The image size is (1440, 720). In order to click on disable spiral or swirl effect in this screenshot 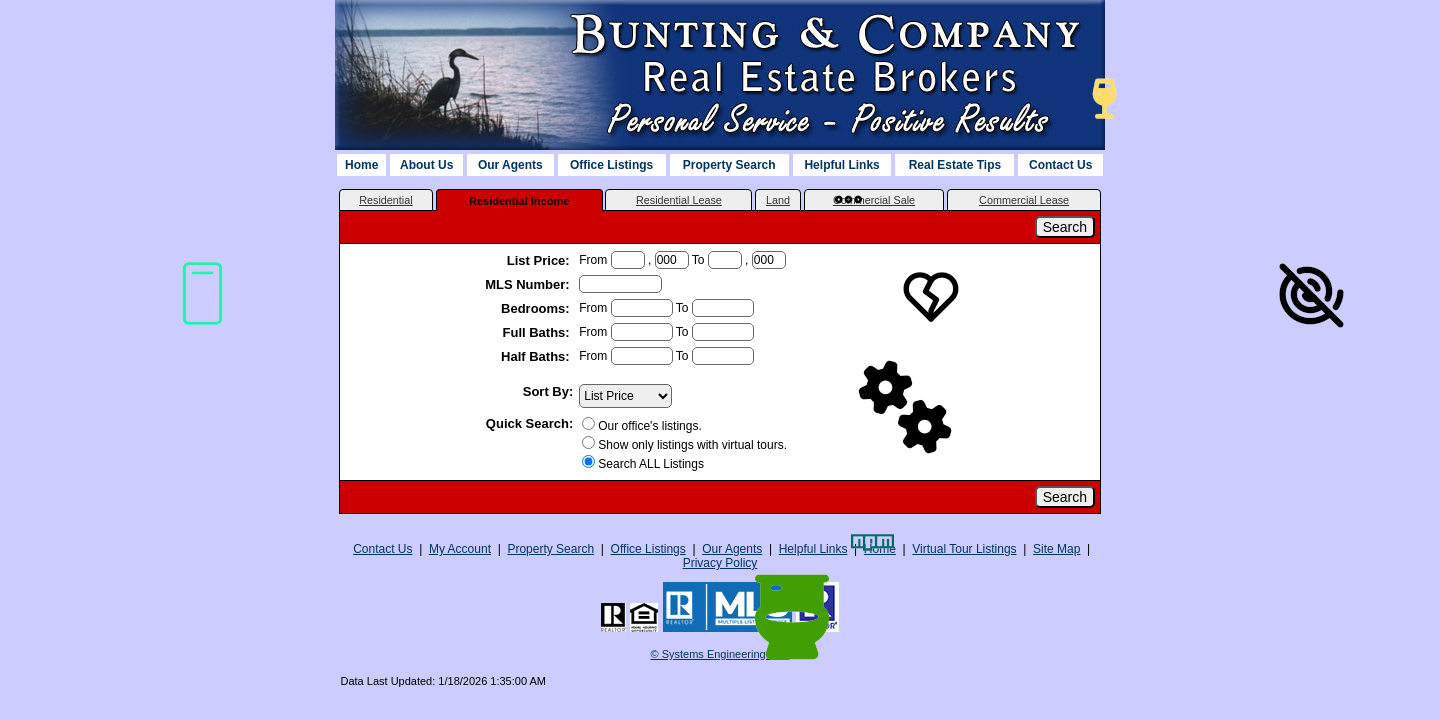, I will do `click(1311, 295)`.